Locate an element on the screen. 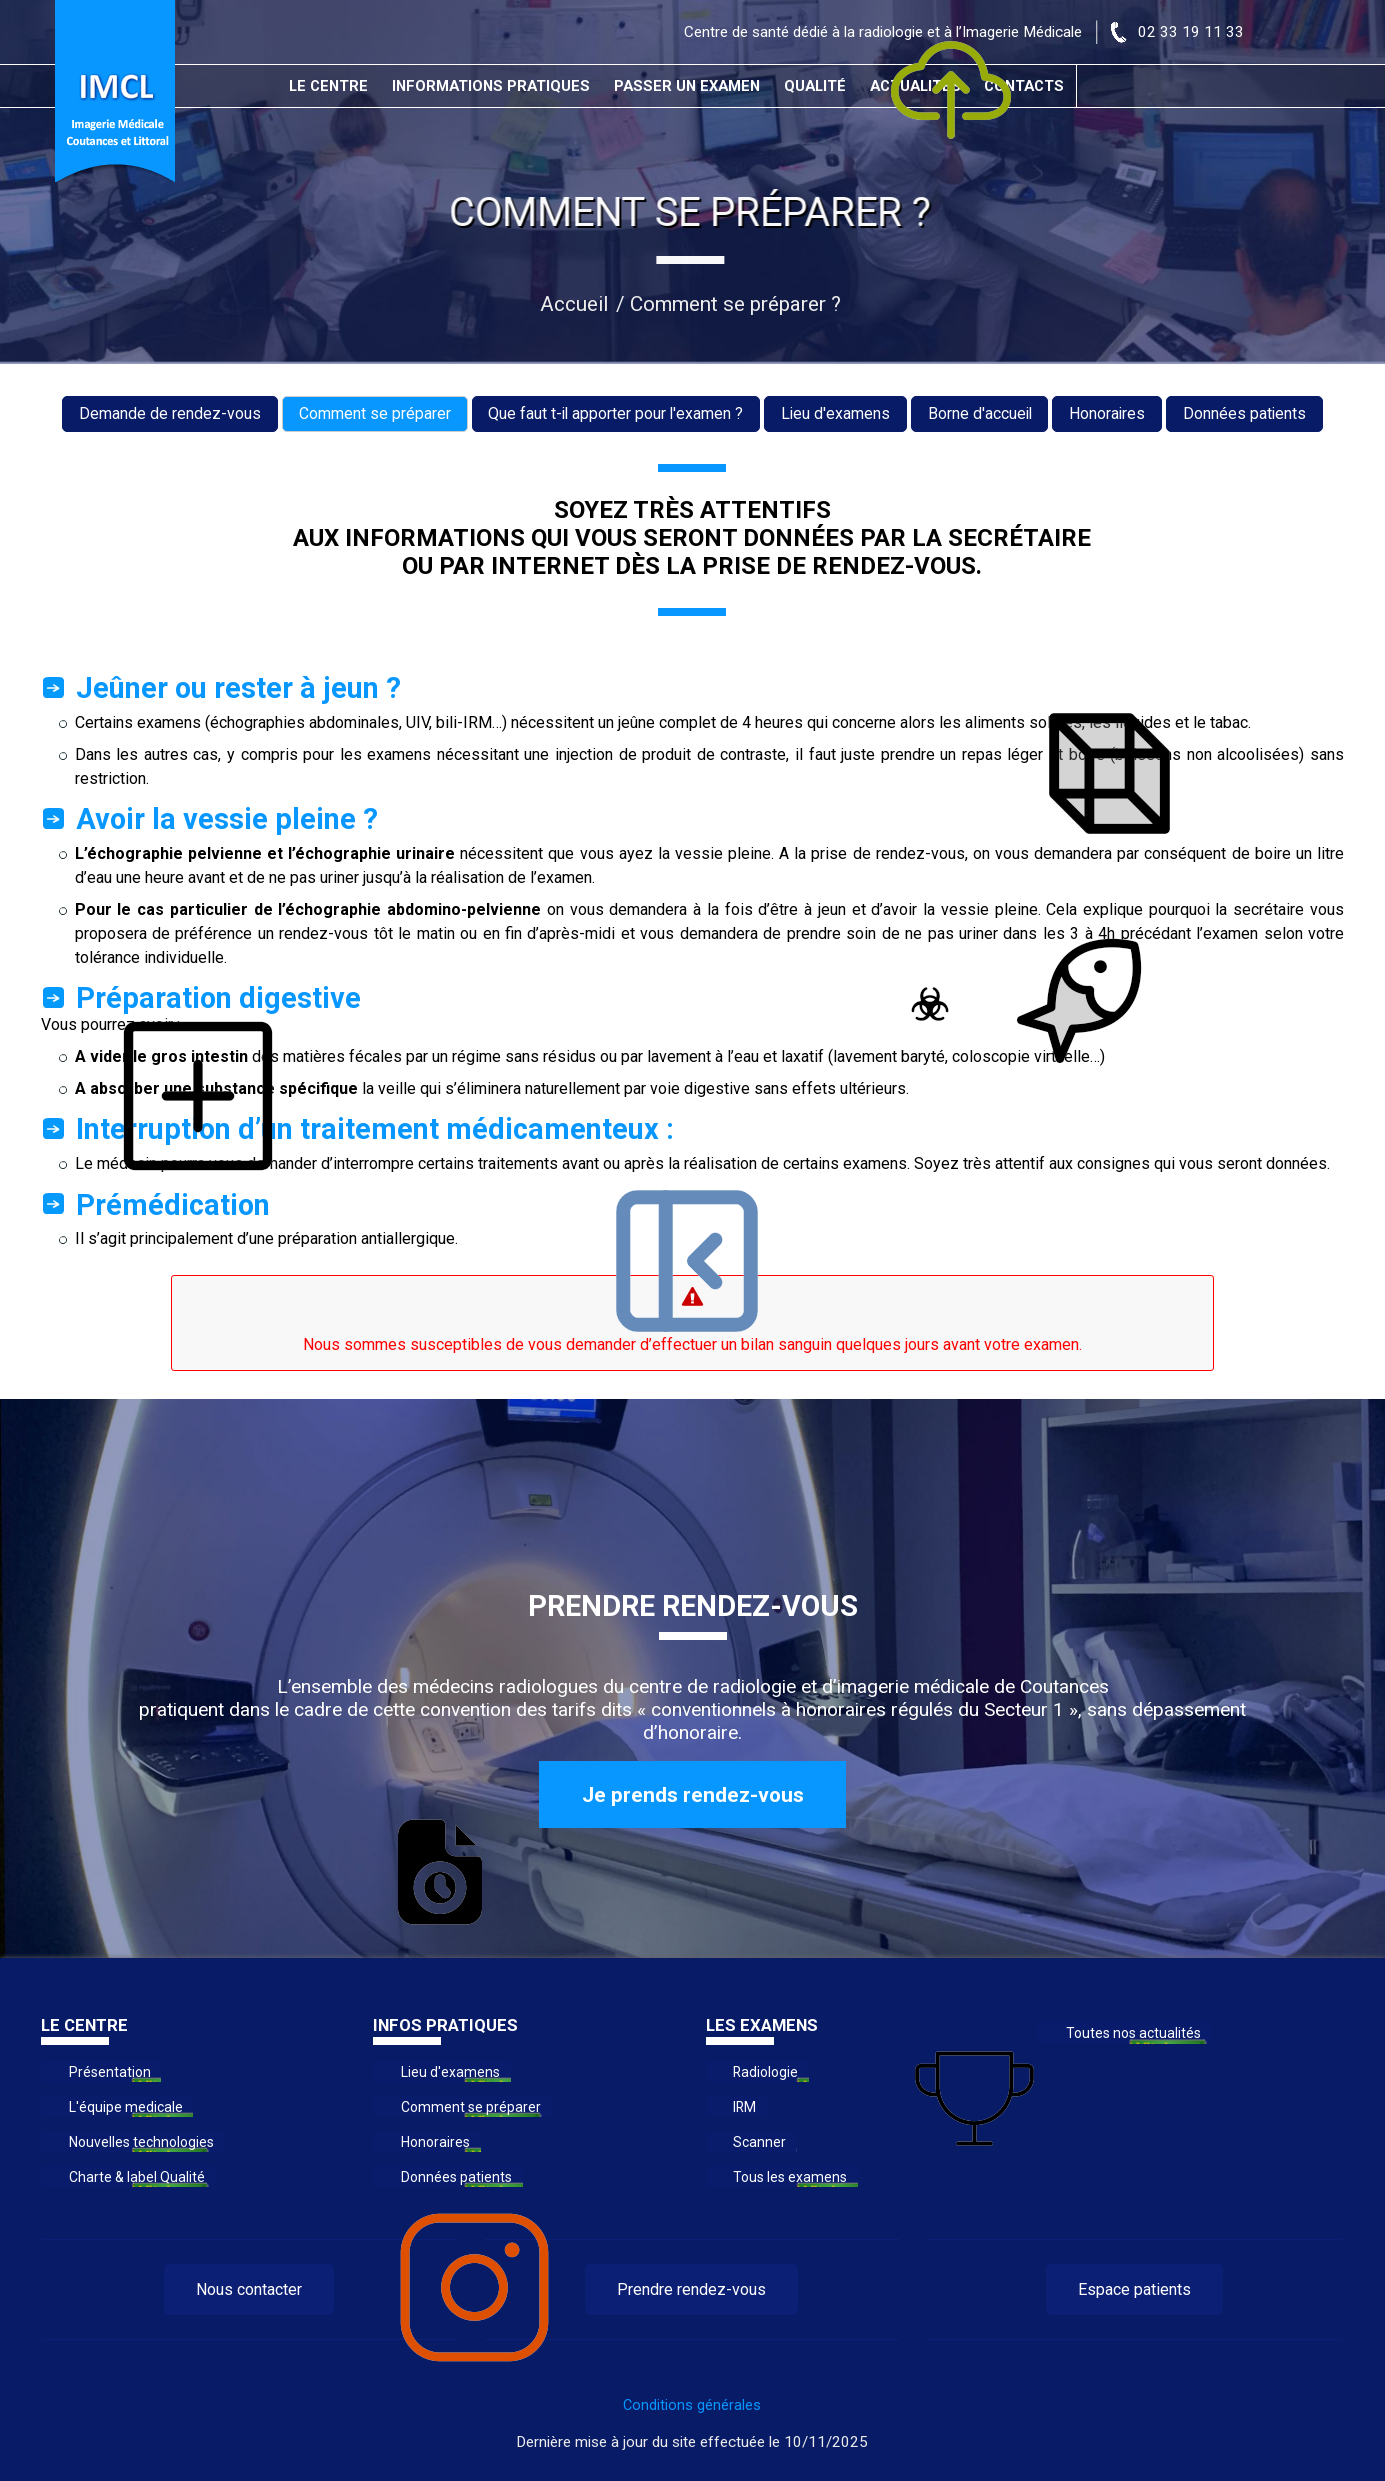 The image size is (1385, 2481). add a new item or entry is located at coordinates (198, 1096).